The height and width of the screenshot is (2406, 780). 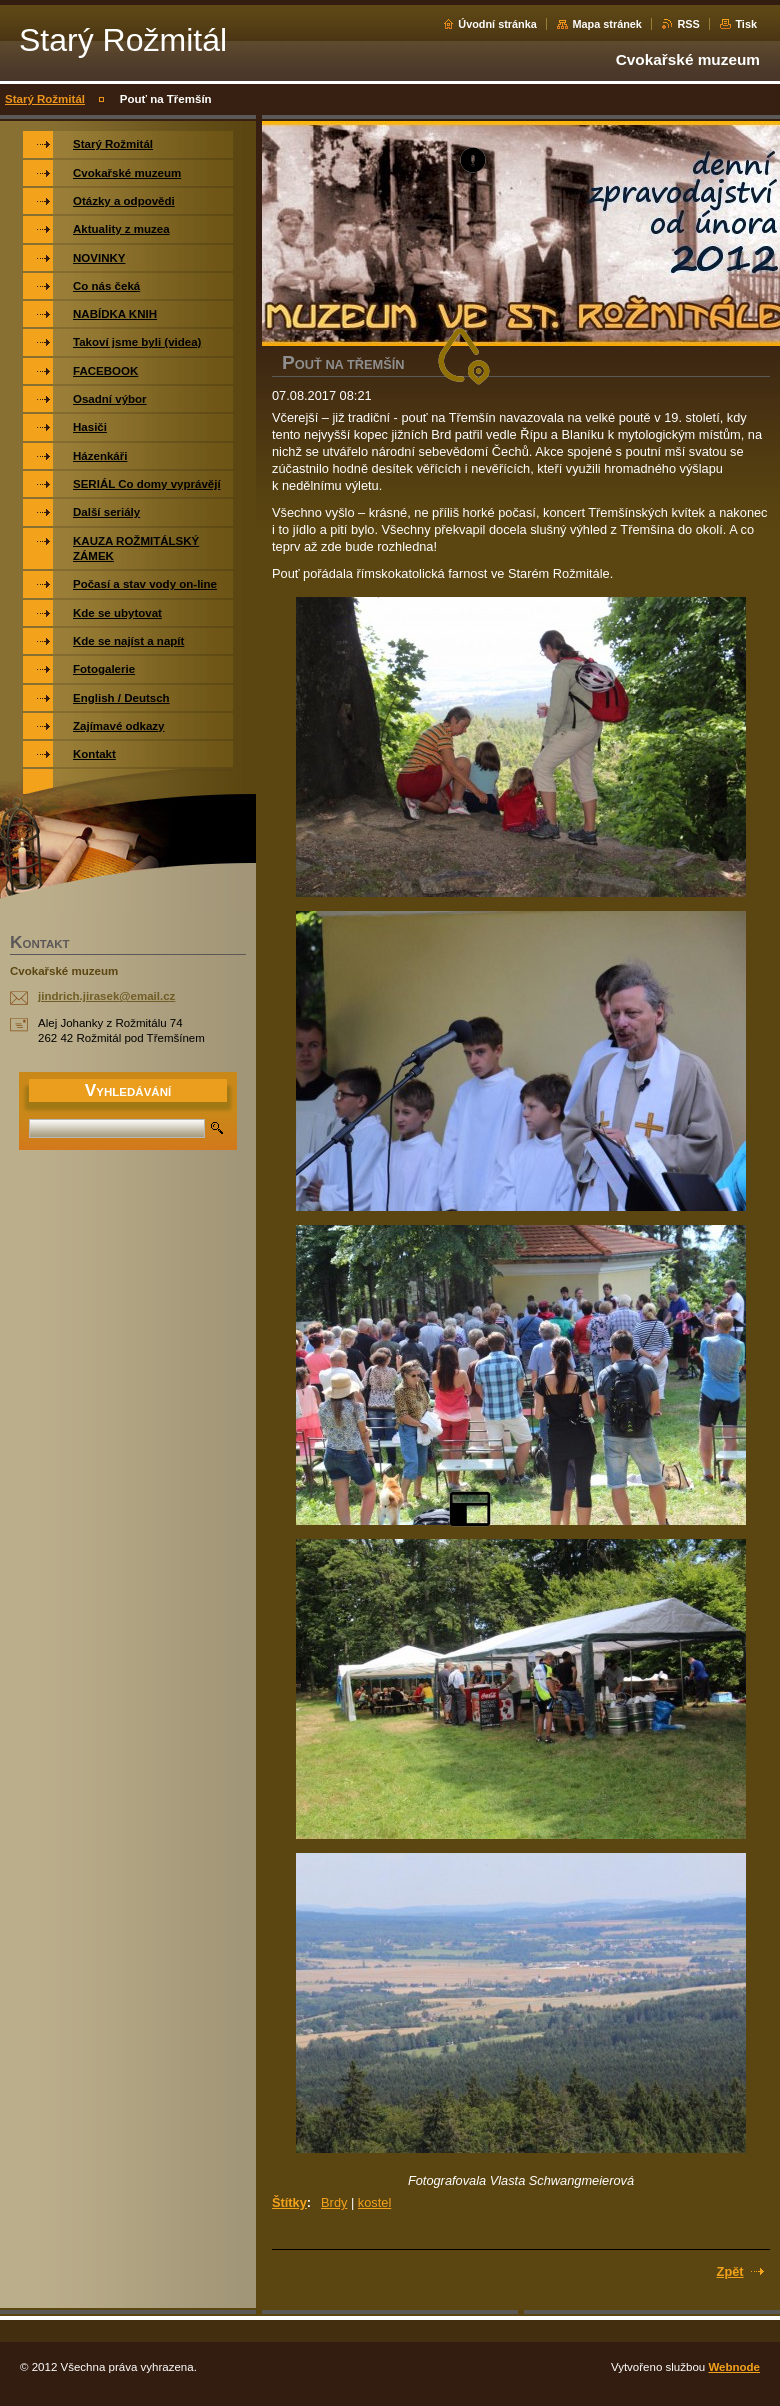 What do you see at coordinates (470, 1509) in the screenshot?
I see `switch to layout view` at bounding box center [470, 1509].